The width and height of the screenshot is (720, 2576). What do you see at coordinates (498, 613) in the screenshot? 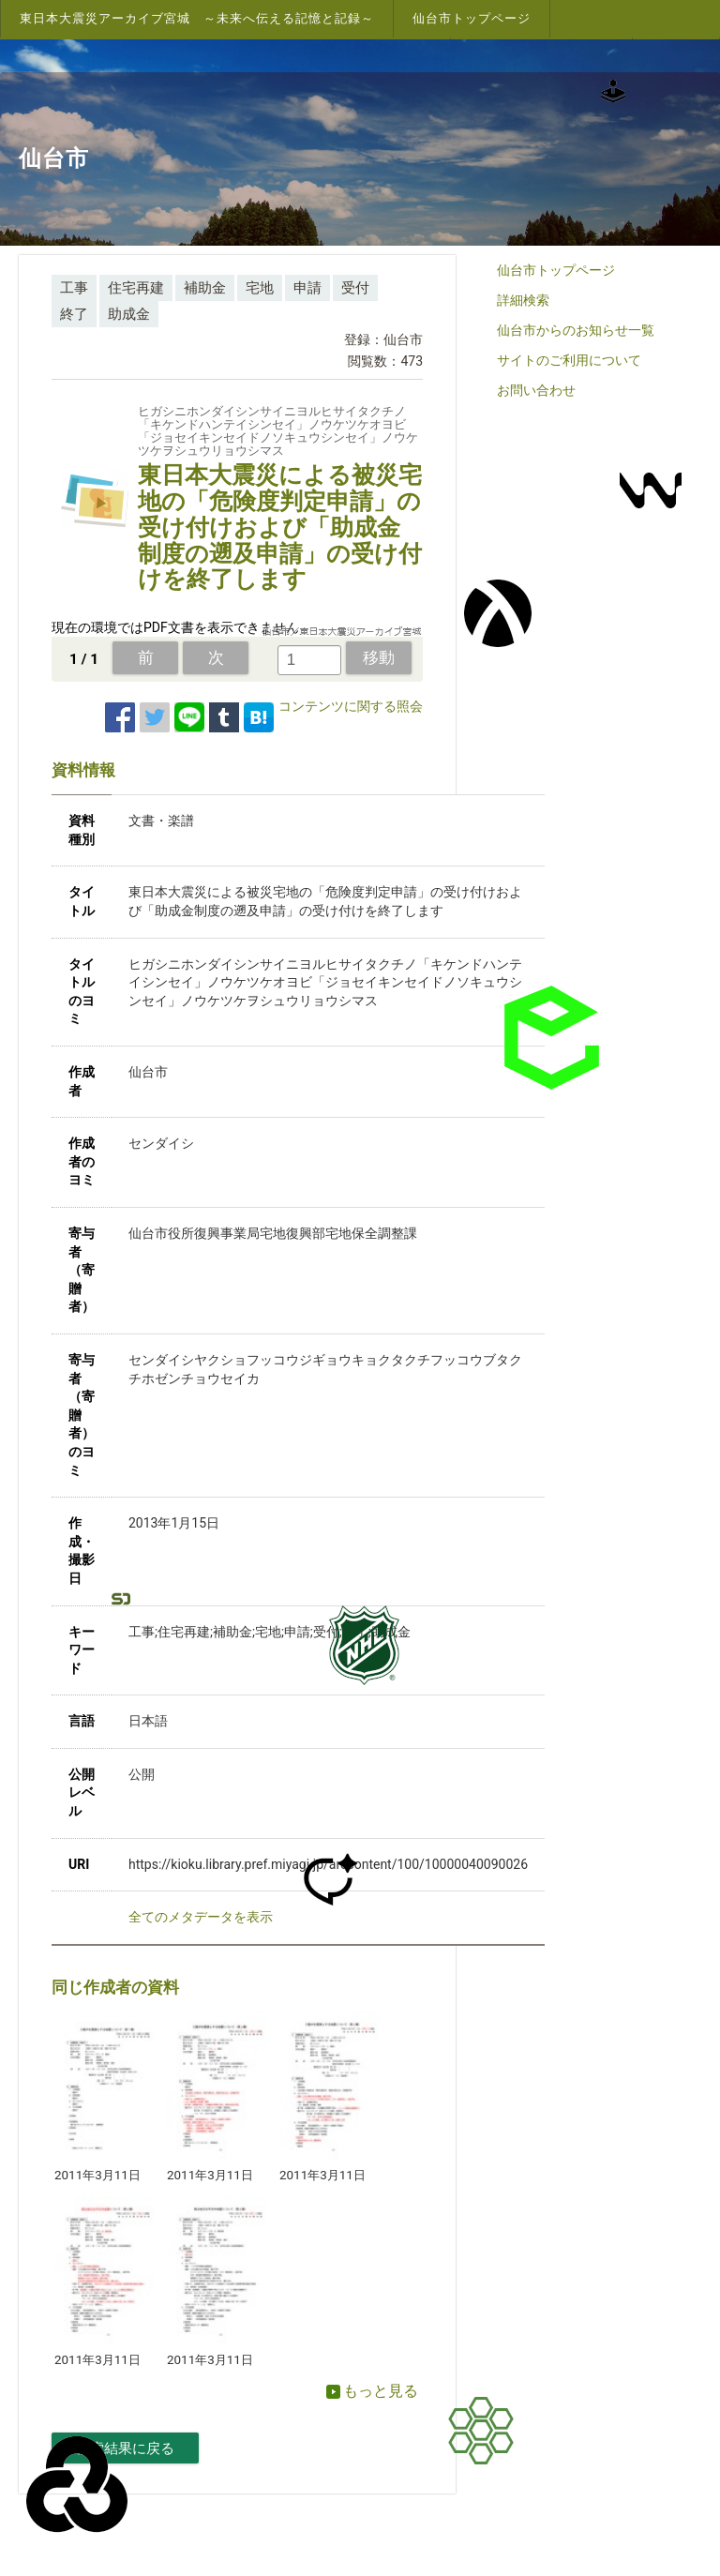
I see `racket programming language logo` at bounding box center [498, 613].